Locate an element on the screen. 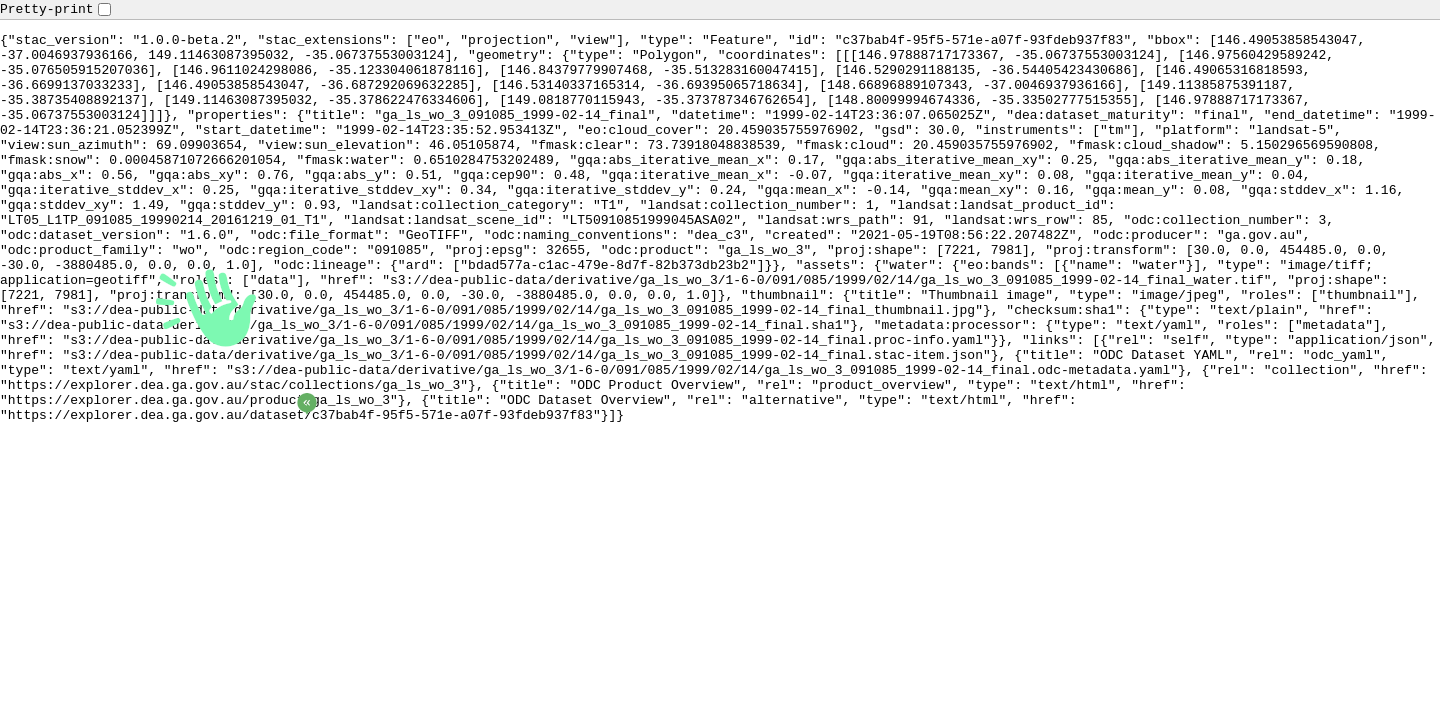  open the Clubhouse app is located at coordinates (206, 308).